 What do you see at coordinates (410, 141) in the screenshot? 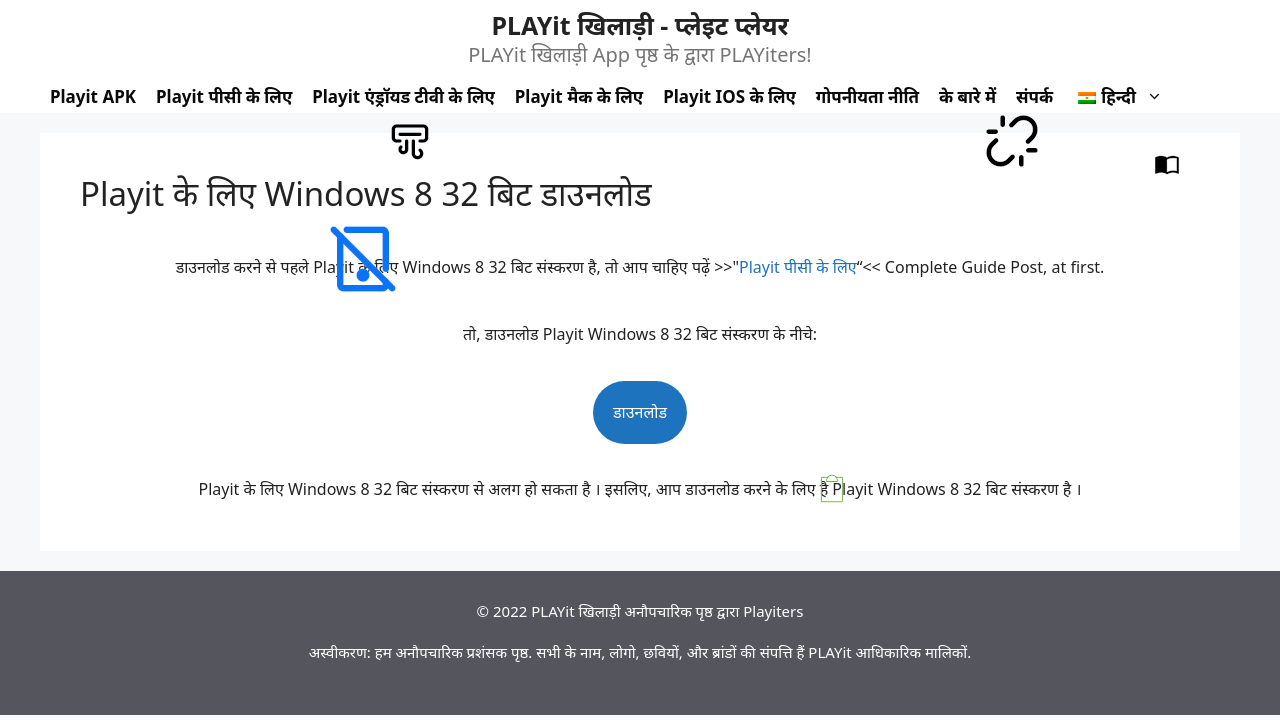
I see `adjust air conditioning or ventilation settings` at bounding box center [410, 141].